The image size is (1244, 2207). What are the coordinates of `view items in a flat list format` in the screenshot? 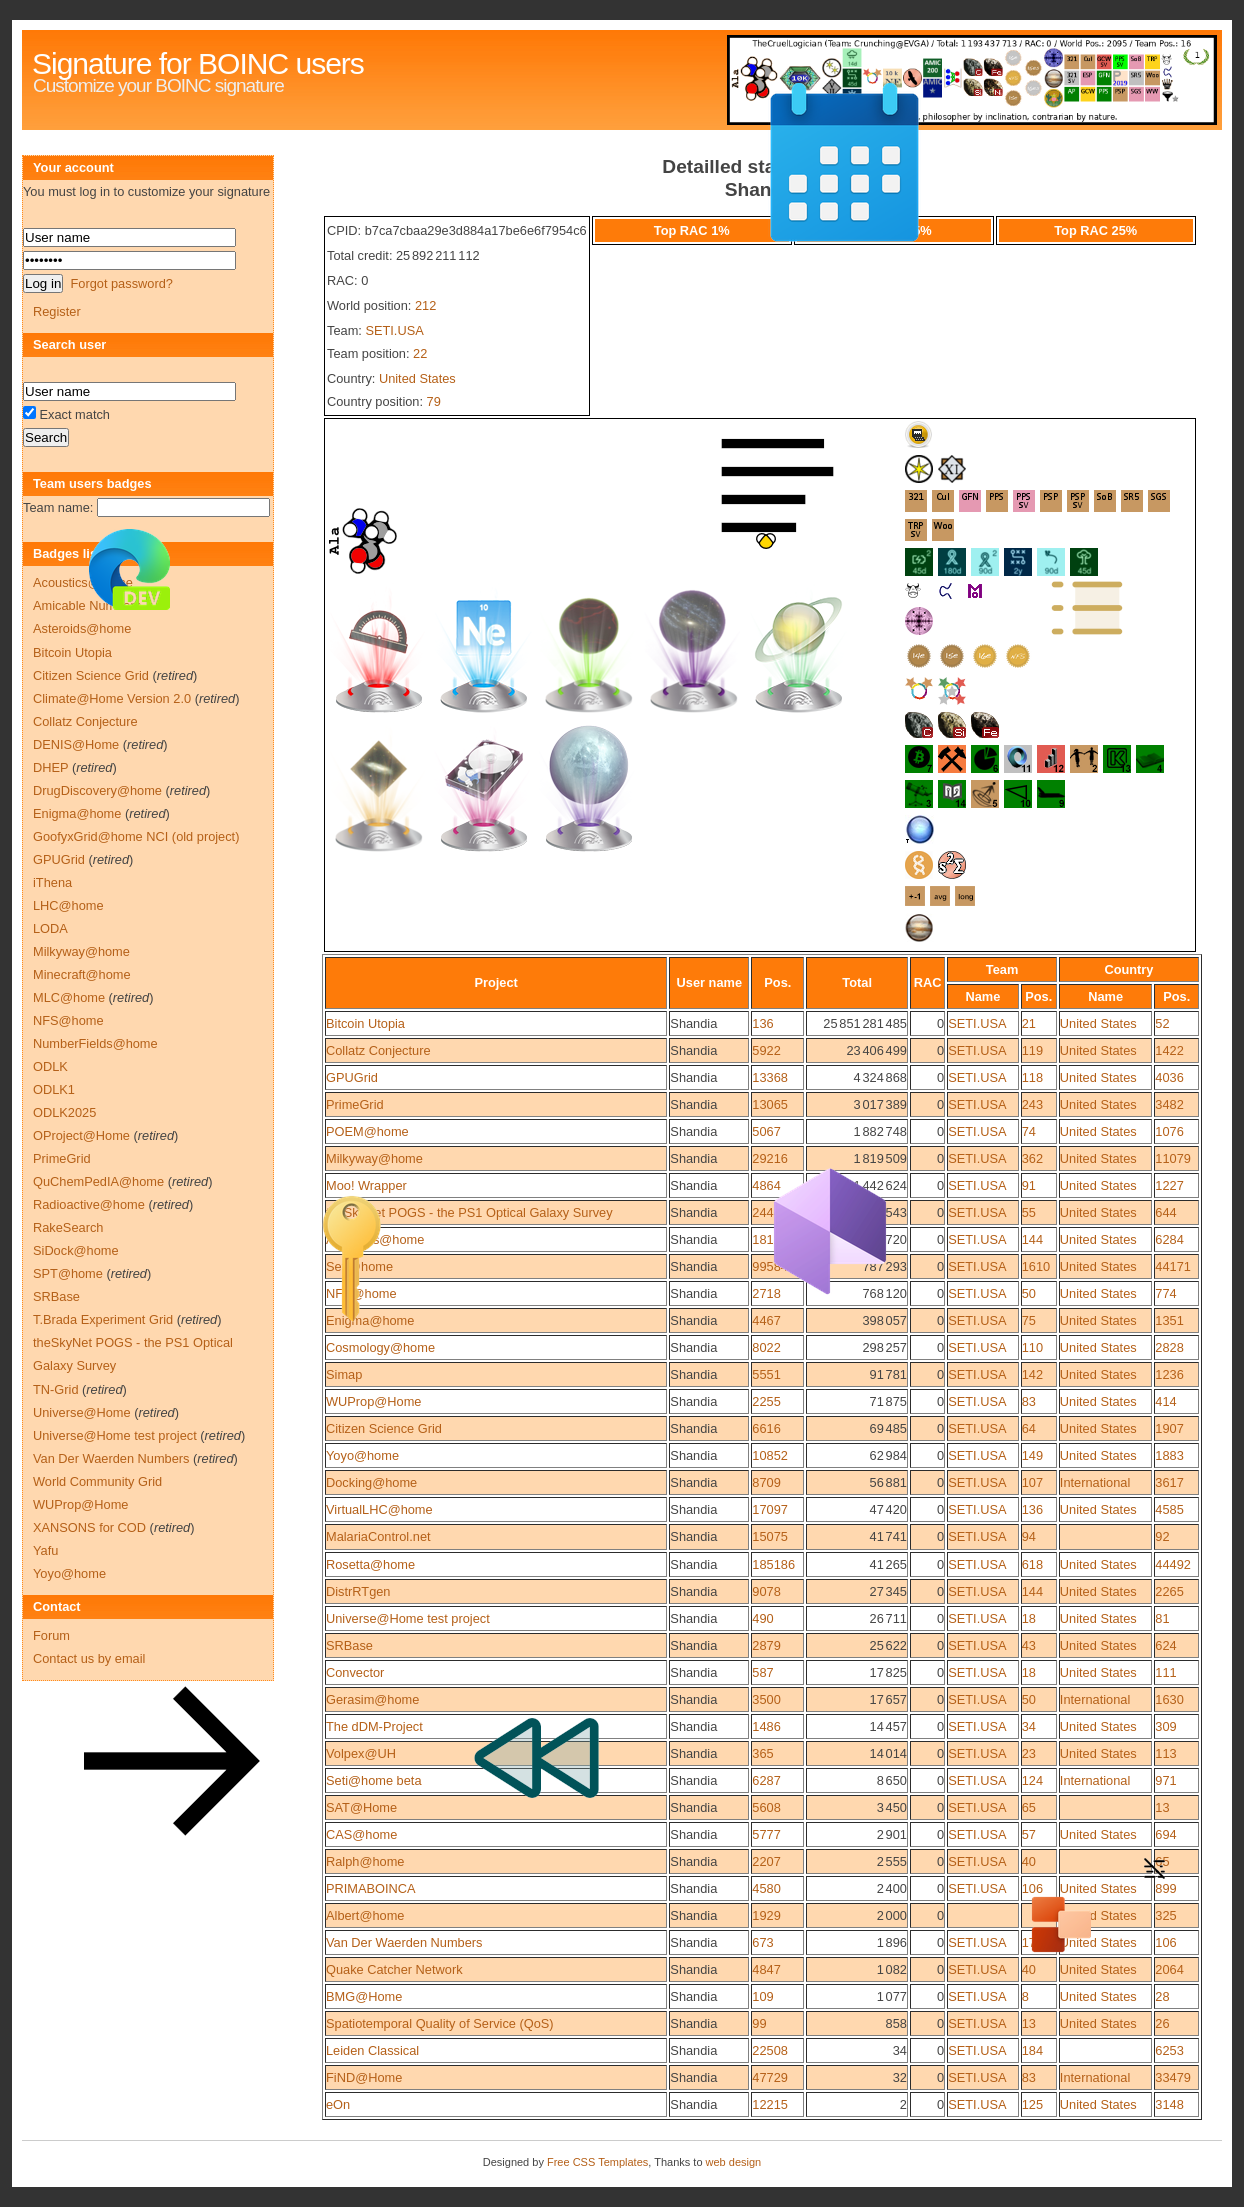 It's located at (777, 485).